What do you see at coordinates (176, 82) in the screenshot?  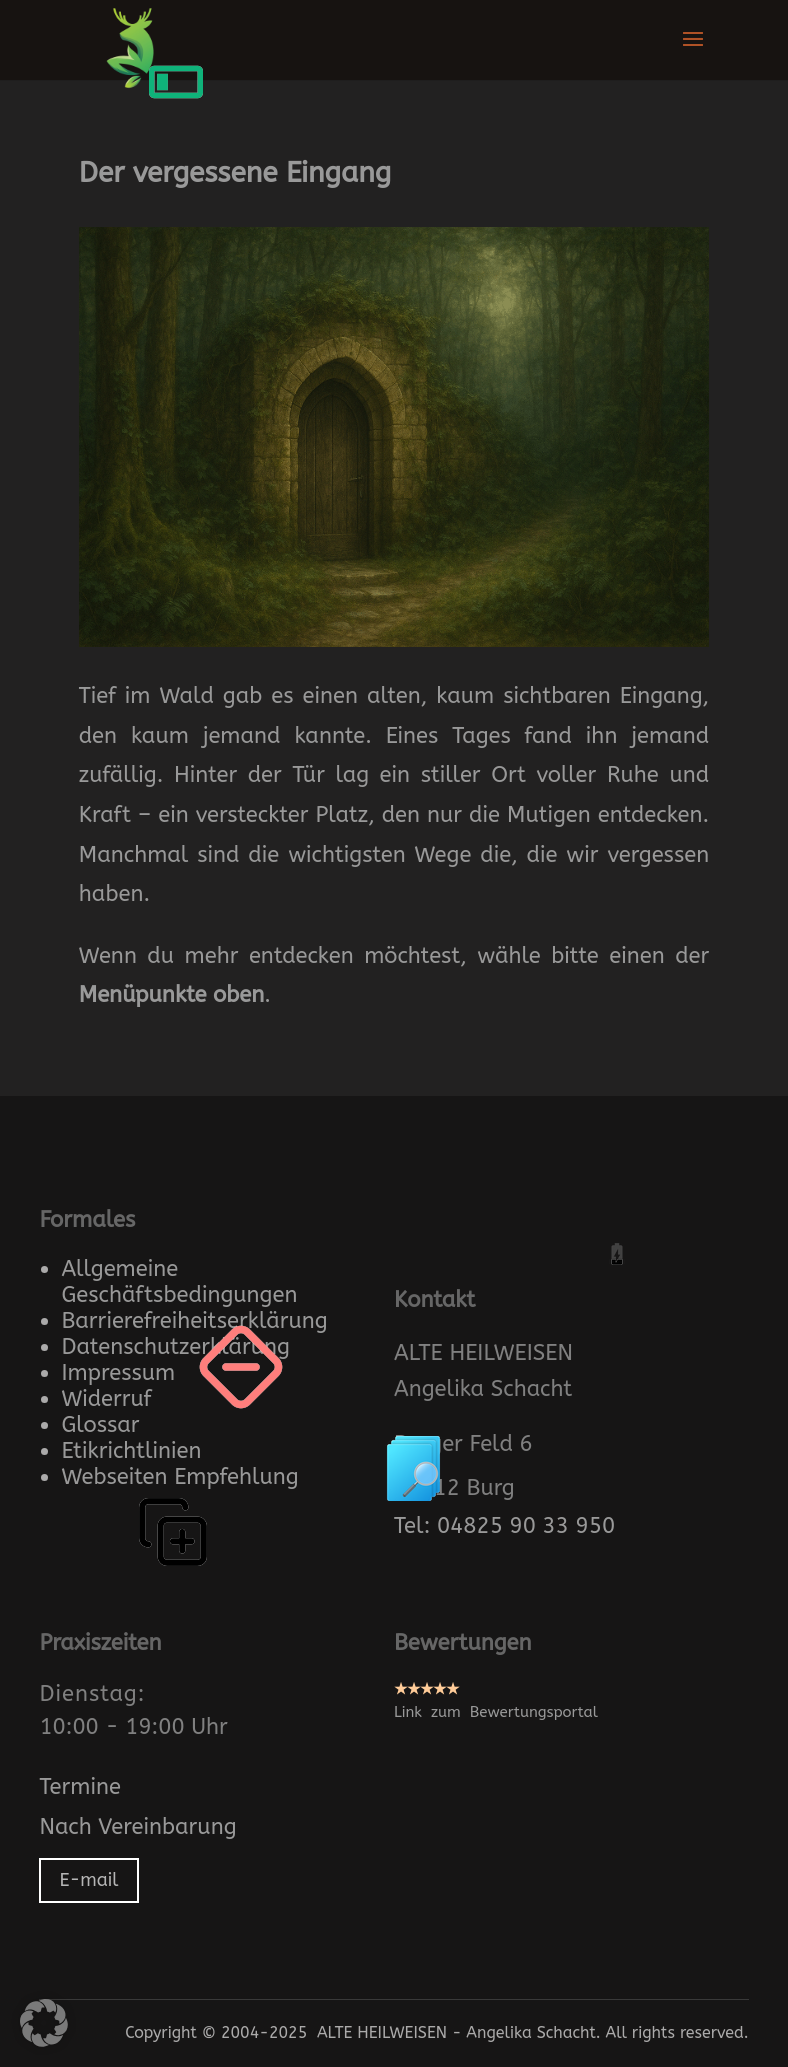 I see `indicates low battery status` at bounding box center [176, 82].